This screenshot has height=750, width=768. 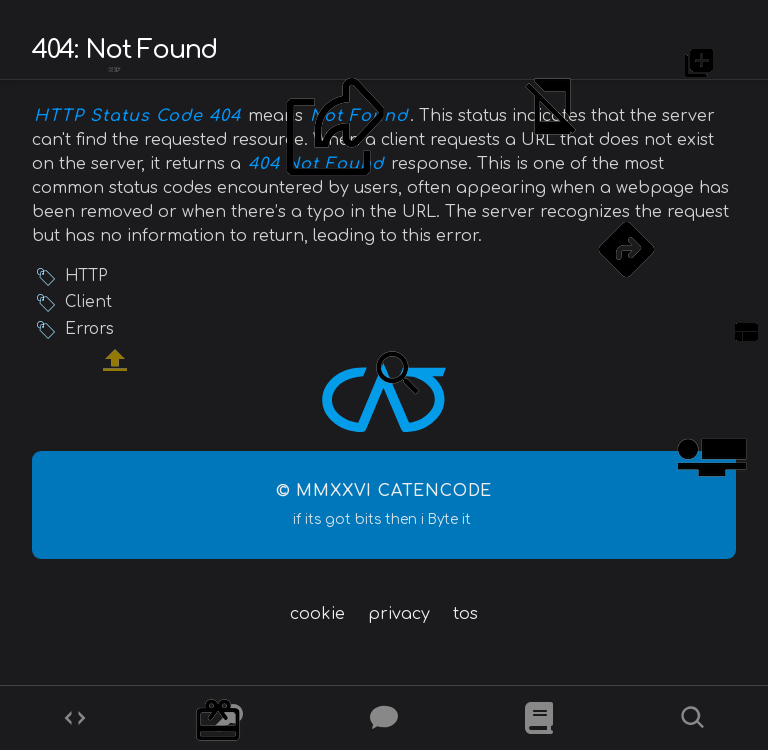 What do you see at coordinates (218, 721) in the screenshot?
I see `redeem a gift card` at bounding box center [218, 721].